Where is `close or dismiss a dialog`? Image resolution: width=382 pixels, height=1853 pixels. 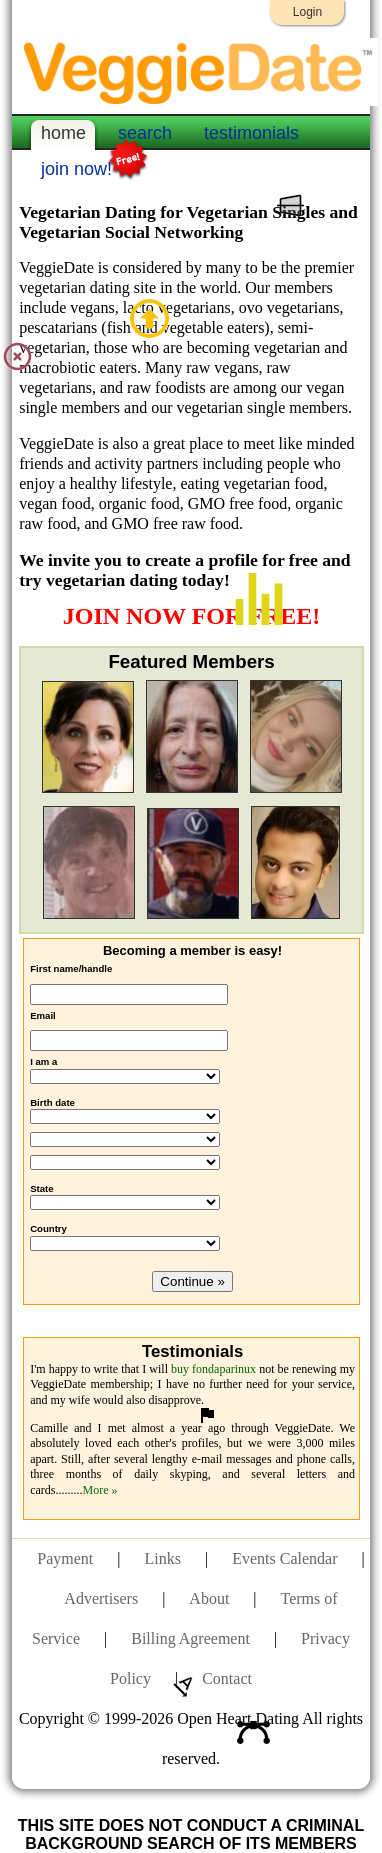 close or dismiss a dialog is located at coordinates (17, 356).